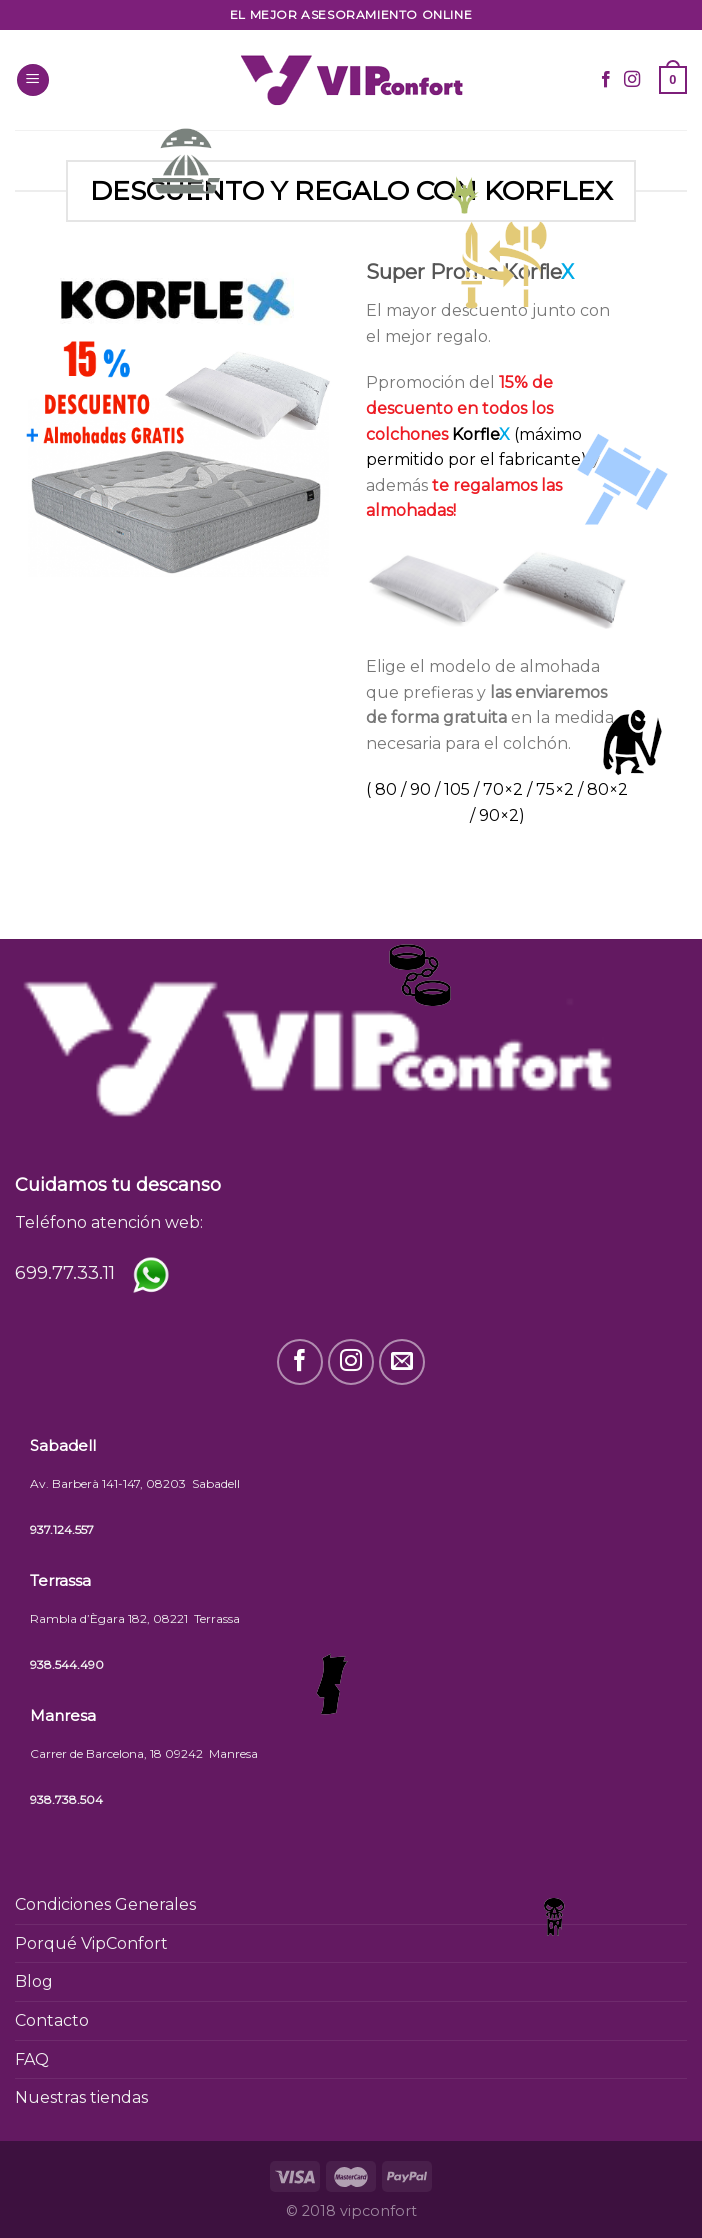 The height and width of the screenshot is (2238, 702). Describe the element at coordinates (504, 265) in the screenshot. I see `switch between equipped weapons` at that location.